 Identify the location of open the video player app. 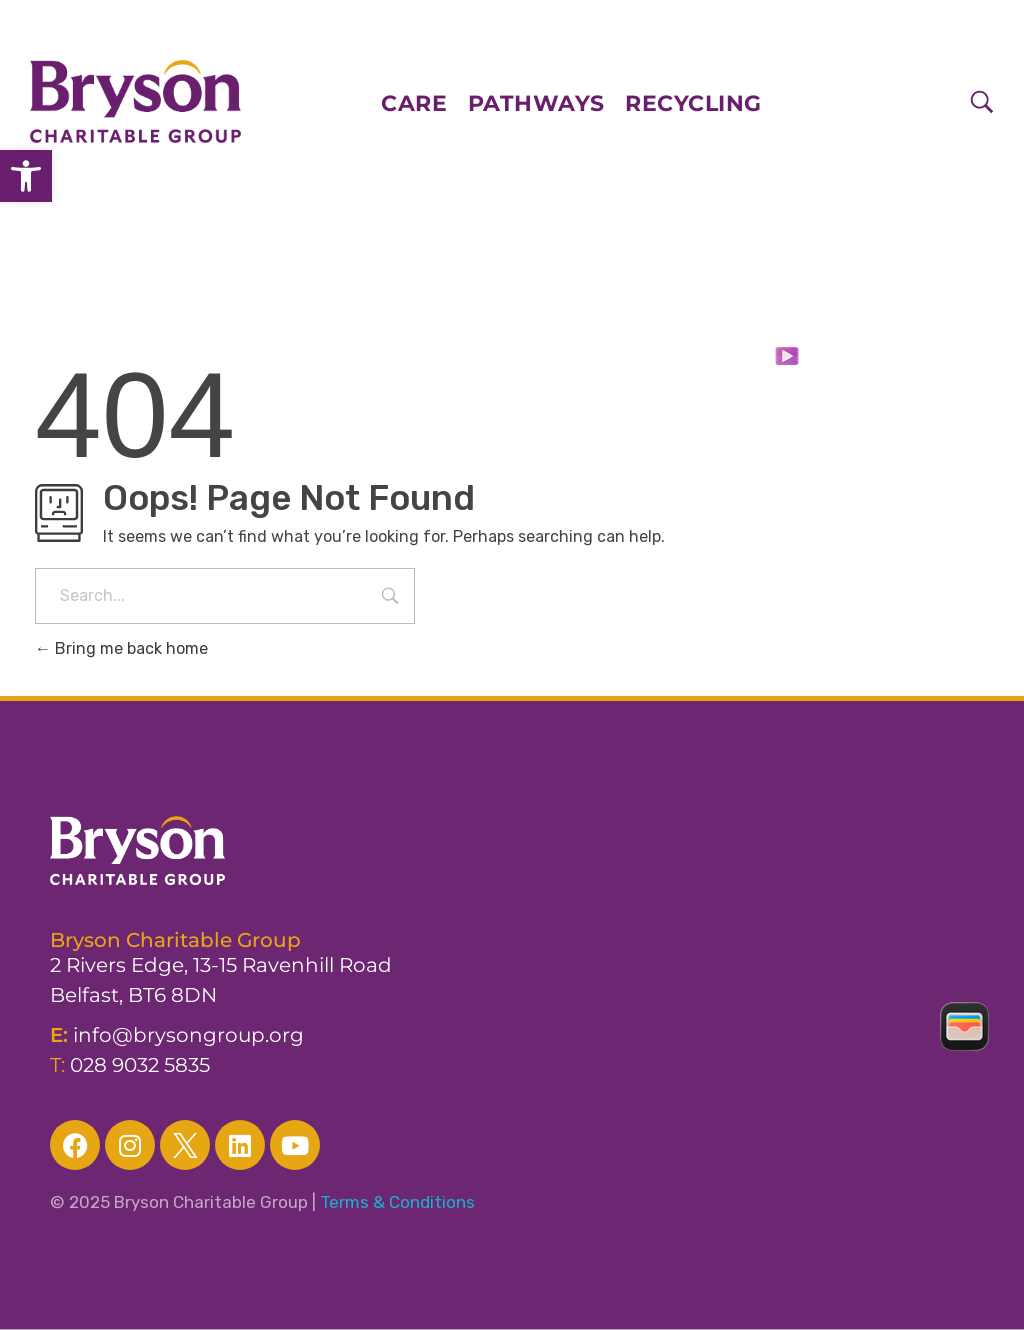
(787, 356).